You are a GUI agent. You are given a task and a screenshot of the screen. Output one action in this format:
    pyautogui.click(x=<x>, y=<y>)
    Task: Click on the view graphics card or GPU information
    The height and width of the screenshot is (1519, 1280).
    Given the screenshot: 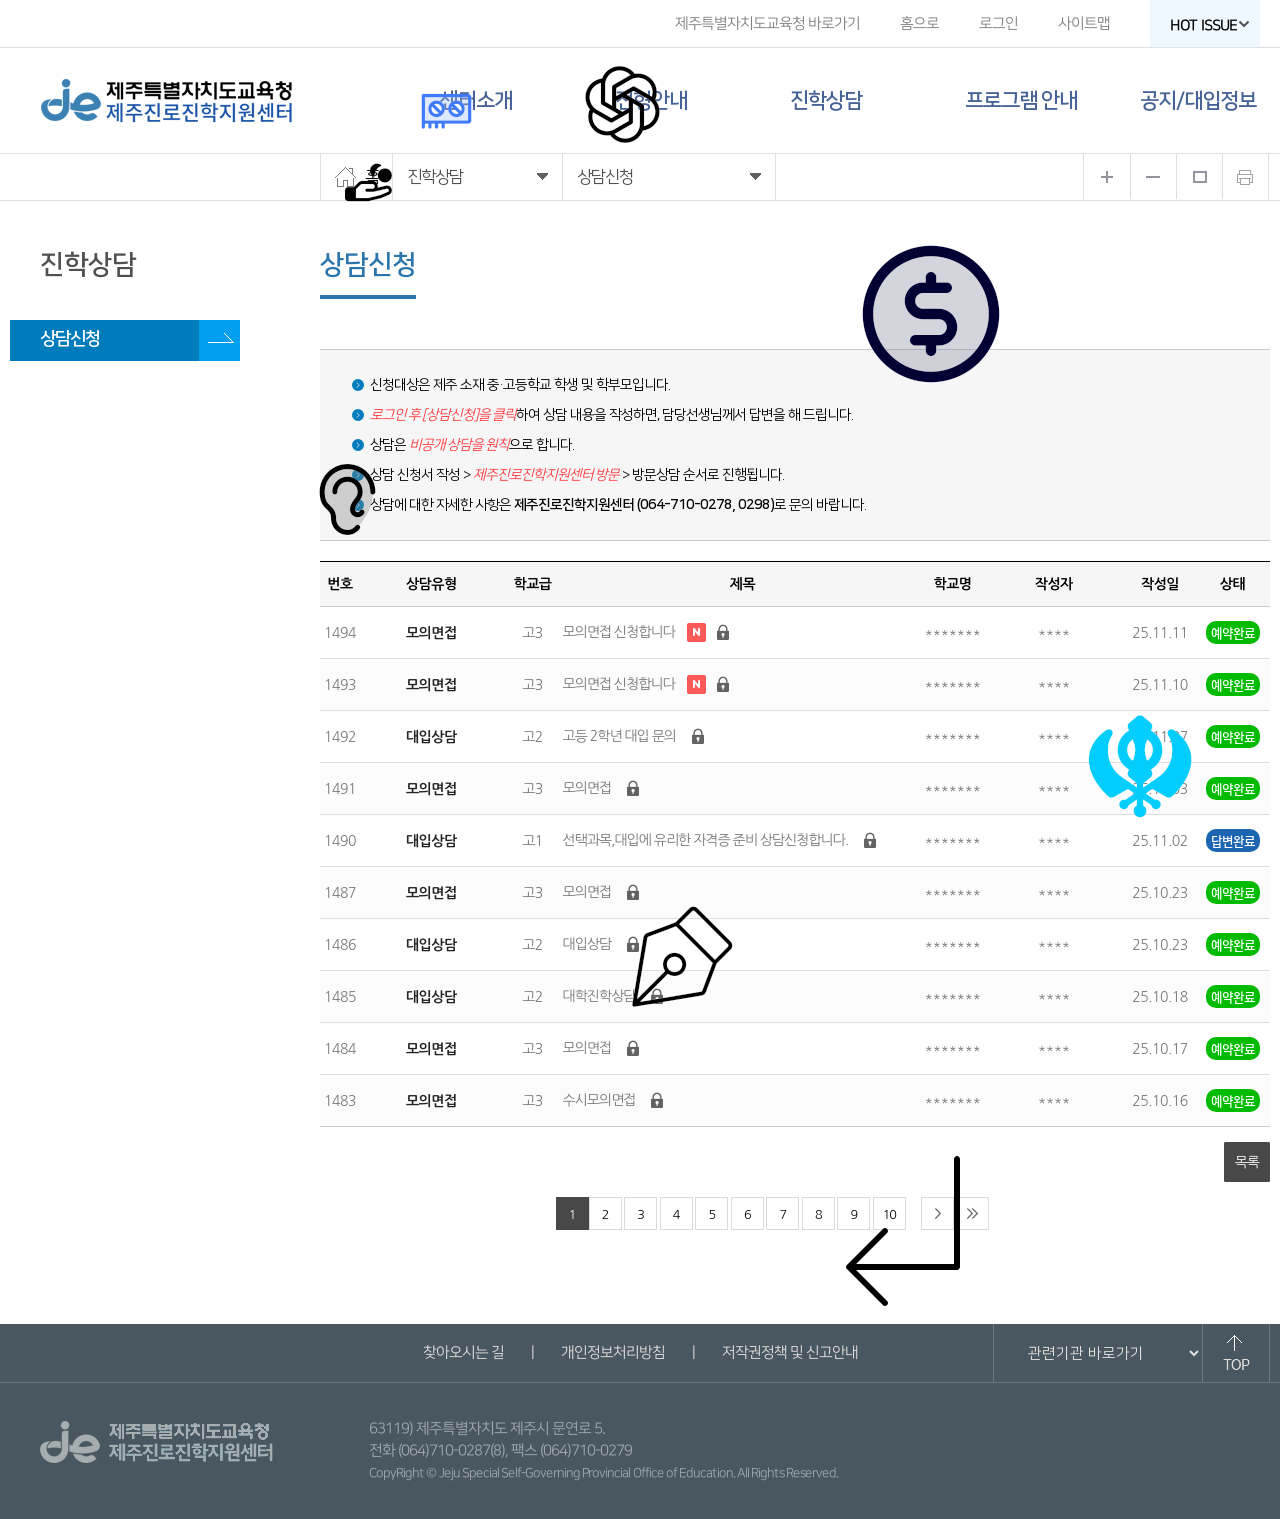 What is the action you would take?
    pyautogui.click(x=446, y=110)
    